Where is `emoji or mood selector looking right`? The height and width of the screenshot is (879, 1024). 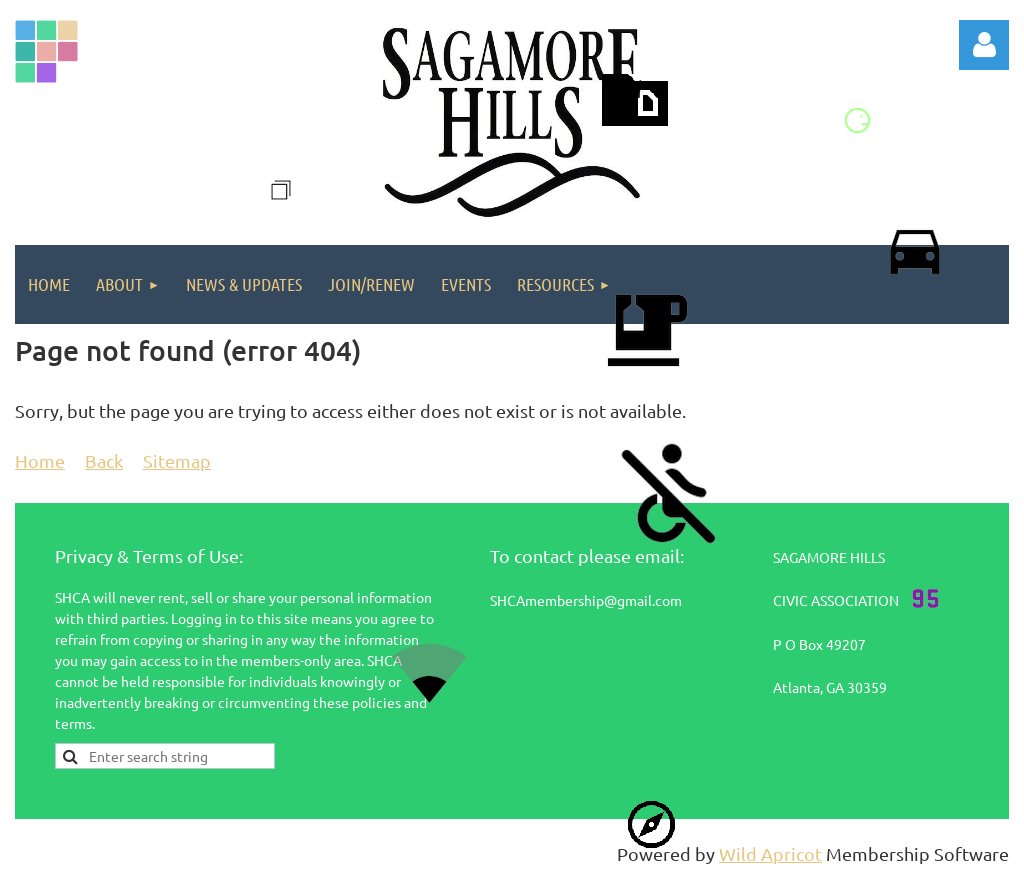
emoji or mood selector looking right is located at coordinates (857, 120).